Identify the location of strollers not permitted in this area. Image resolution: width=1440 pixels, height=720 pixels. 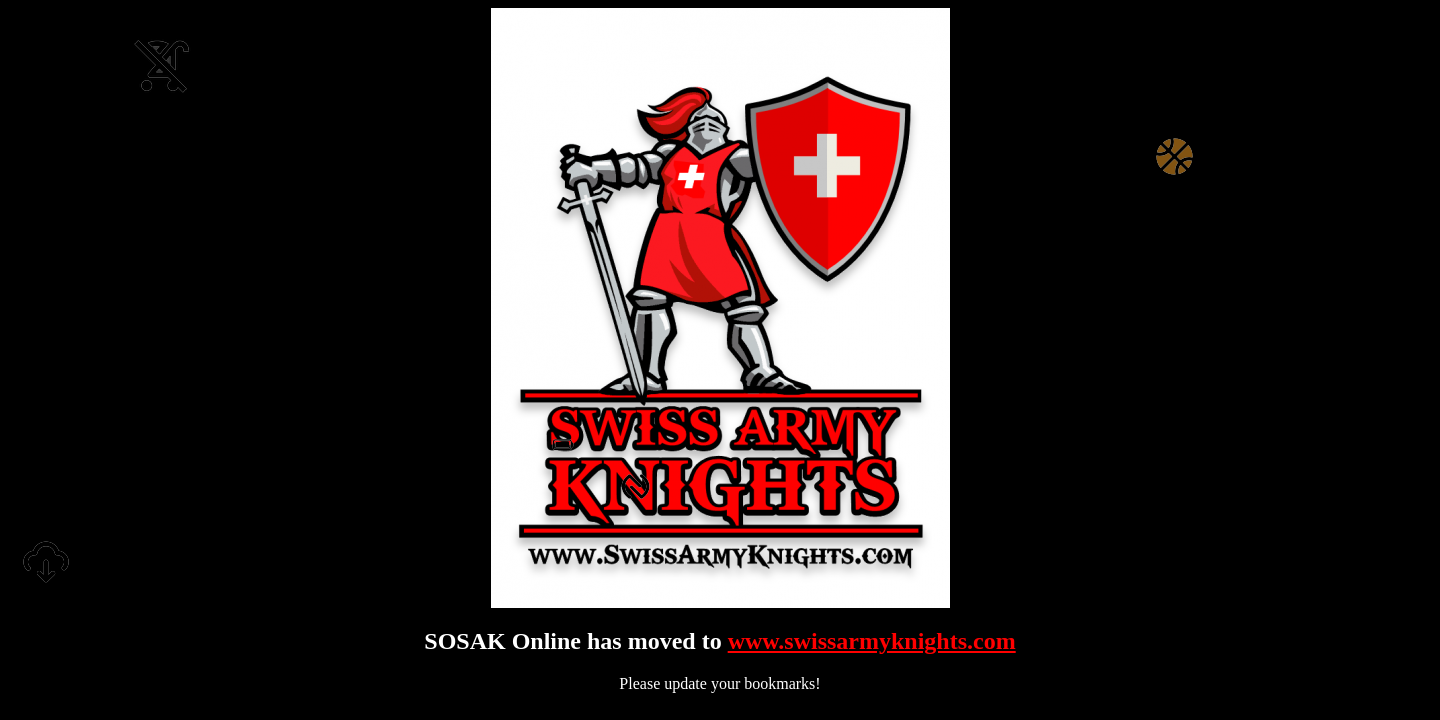
(162, 64).